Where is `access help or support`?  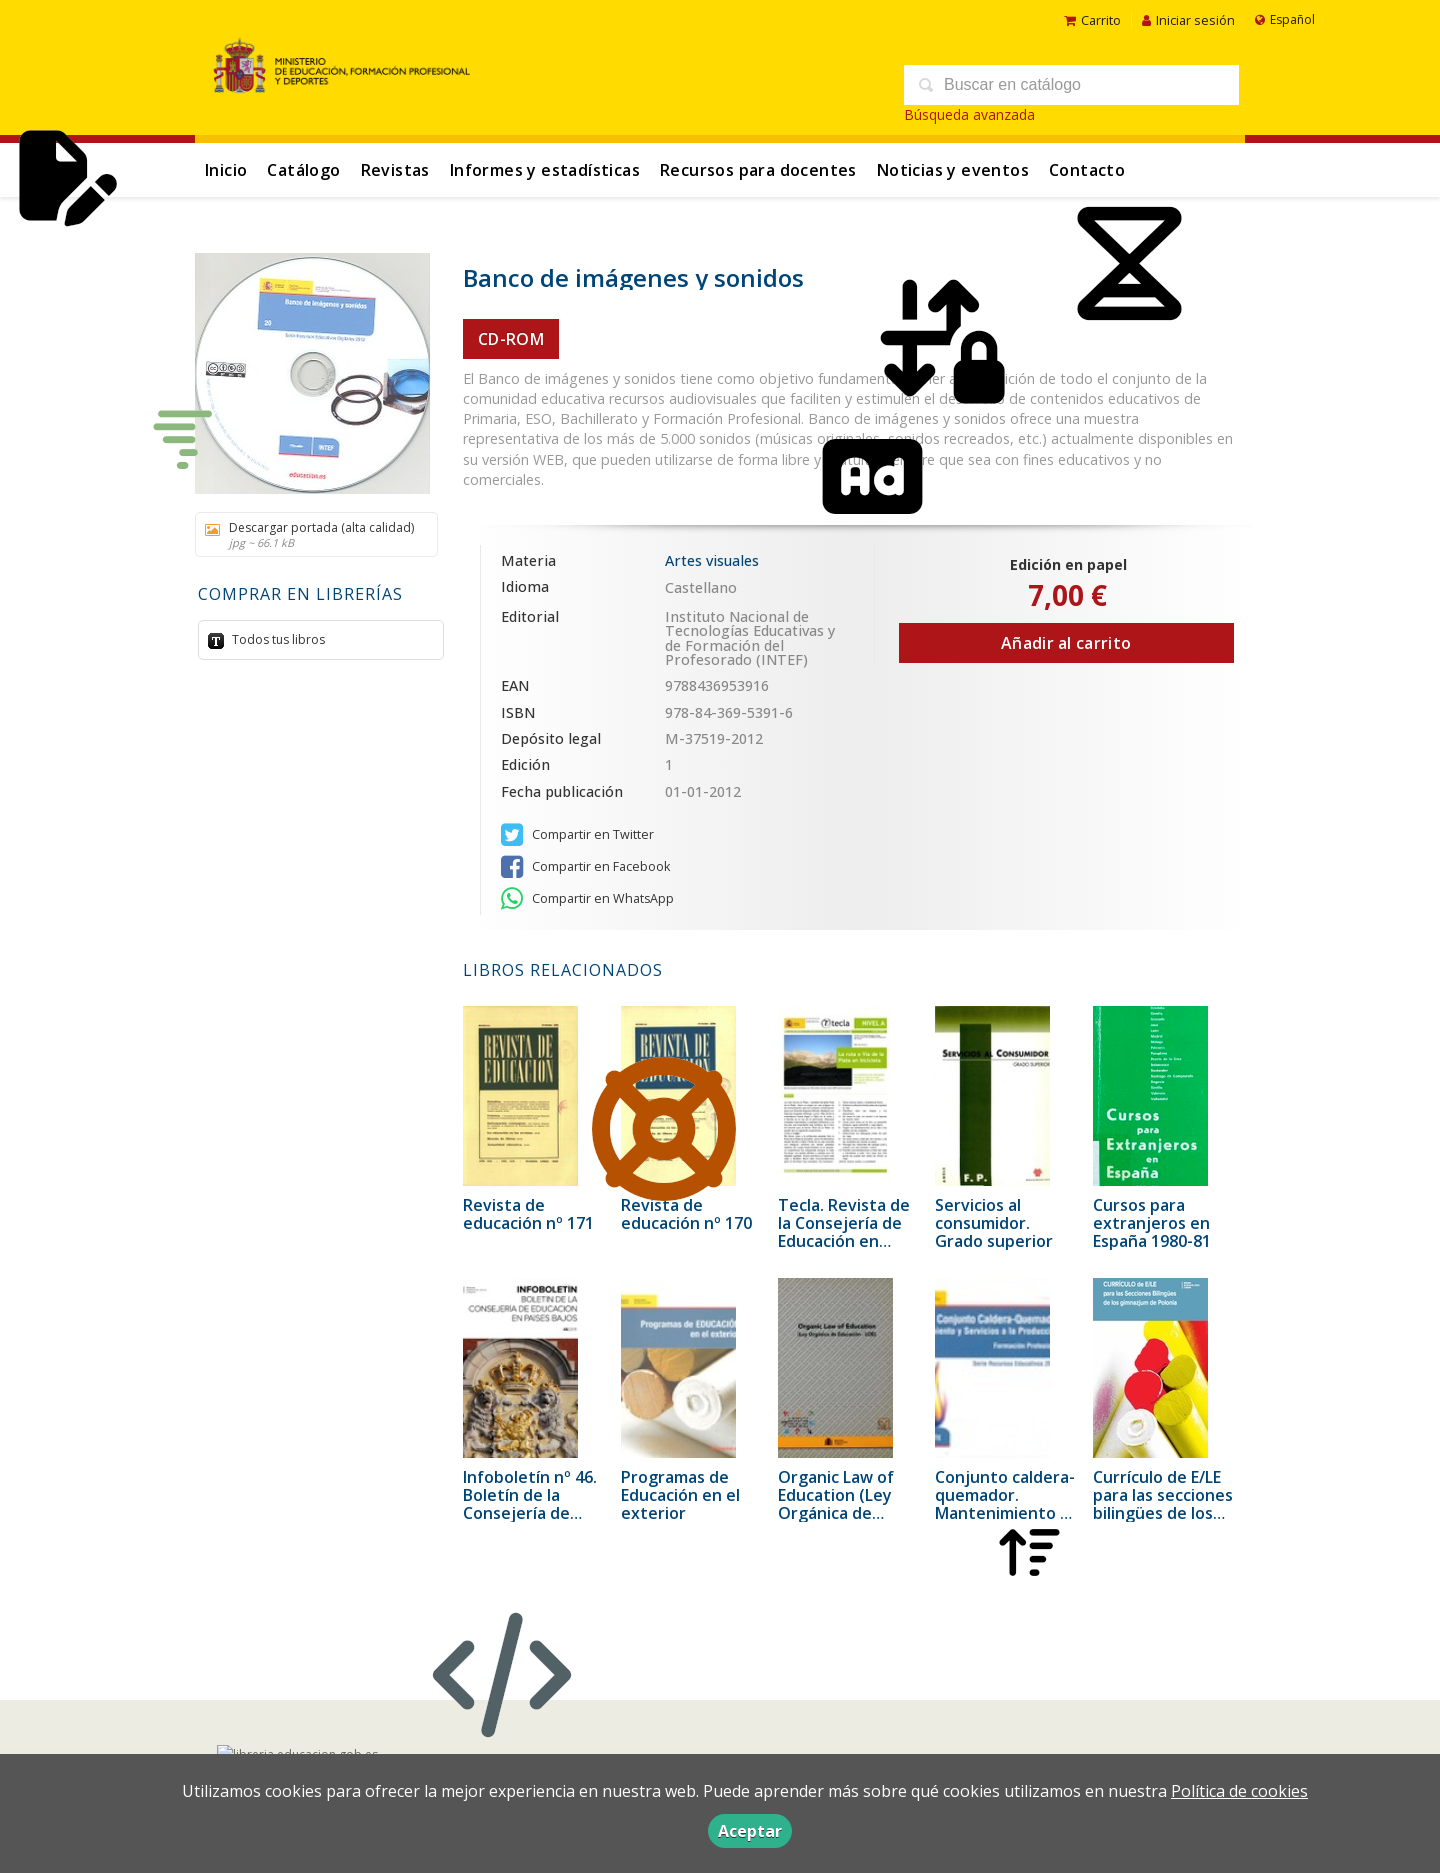
access help or support is located at coordinates (664, 1129).